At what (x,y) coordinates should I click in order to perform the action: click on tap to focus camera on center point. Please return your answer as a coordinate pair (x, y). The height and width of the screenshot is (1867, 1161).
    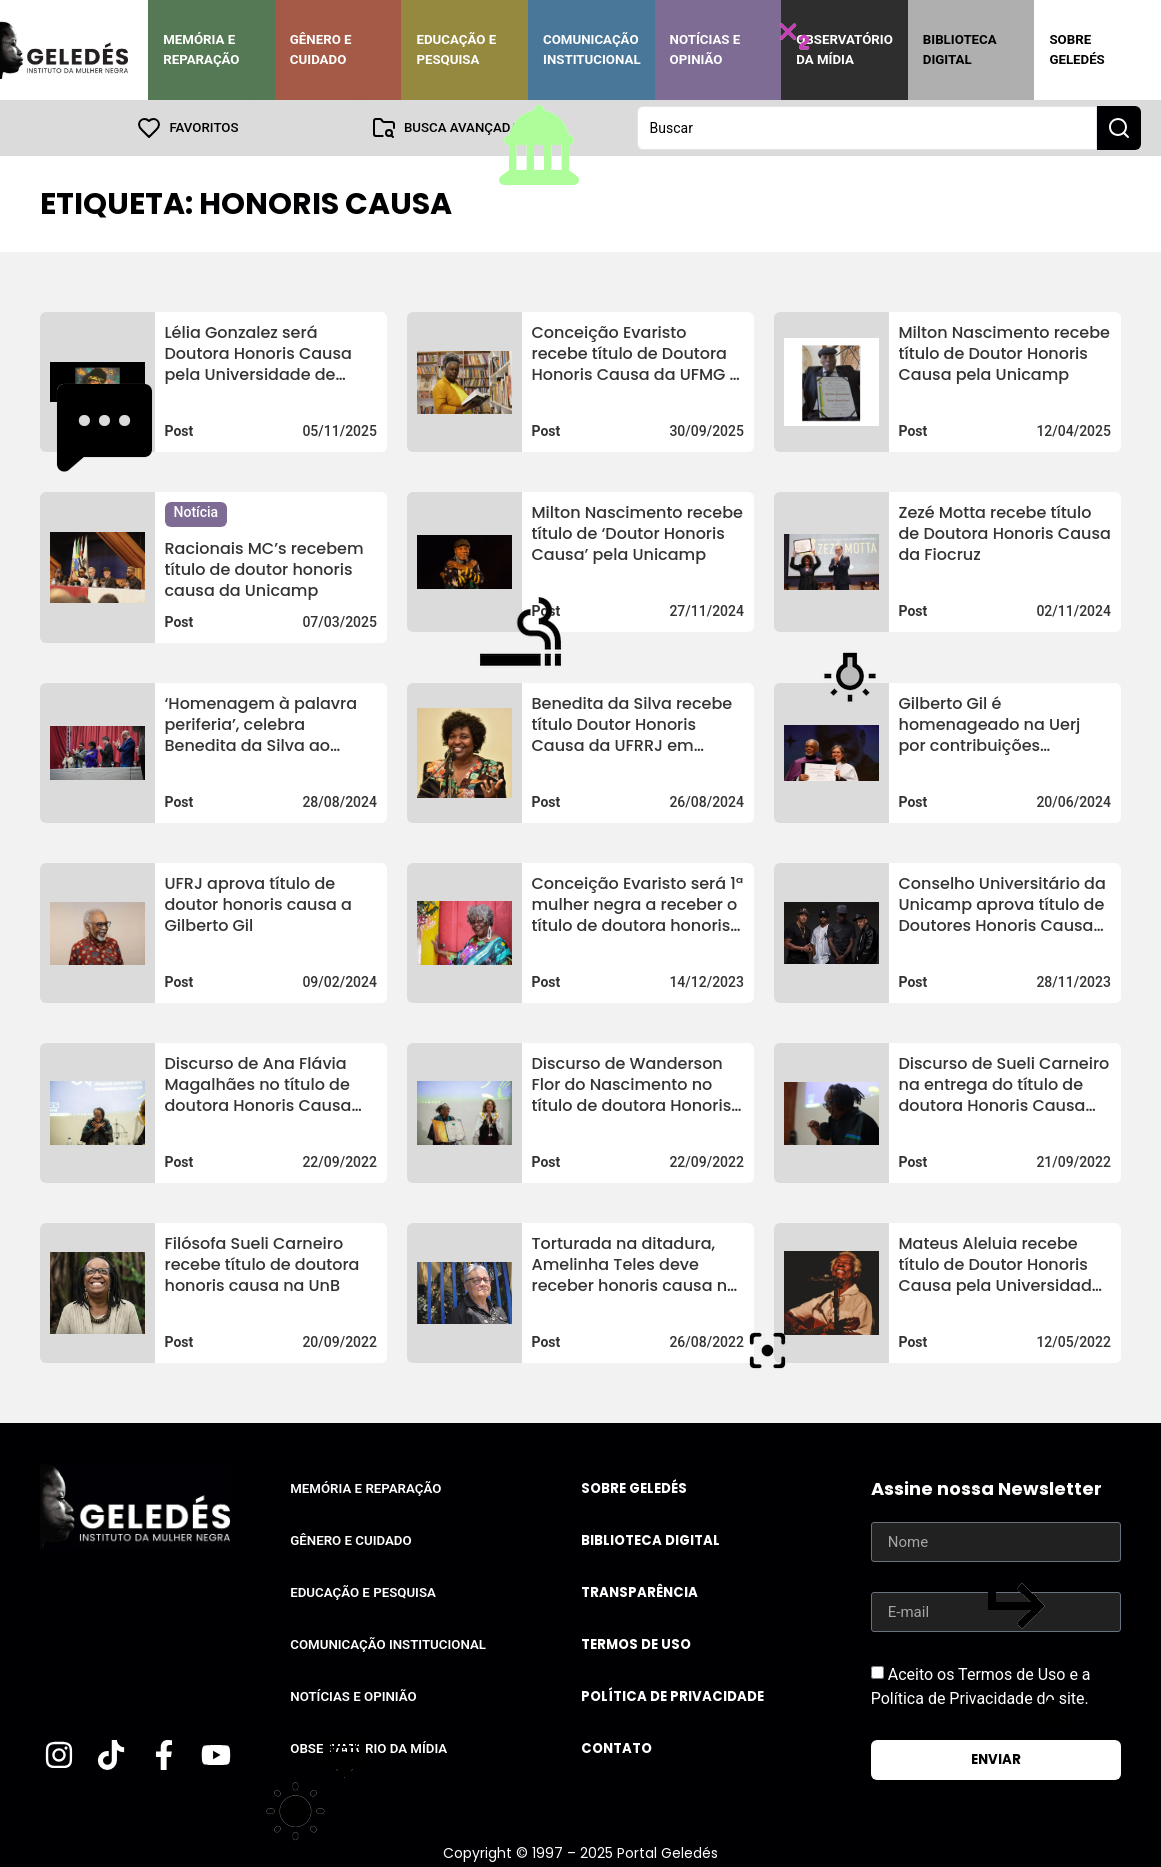
    Looking at the image, I should click on (767, 1350).